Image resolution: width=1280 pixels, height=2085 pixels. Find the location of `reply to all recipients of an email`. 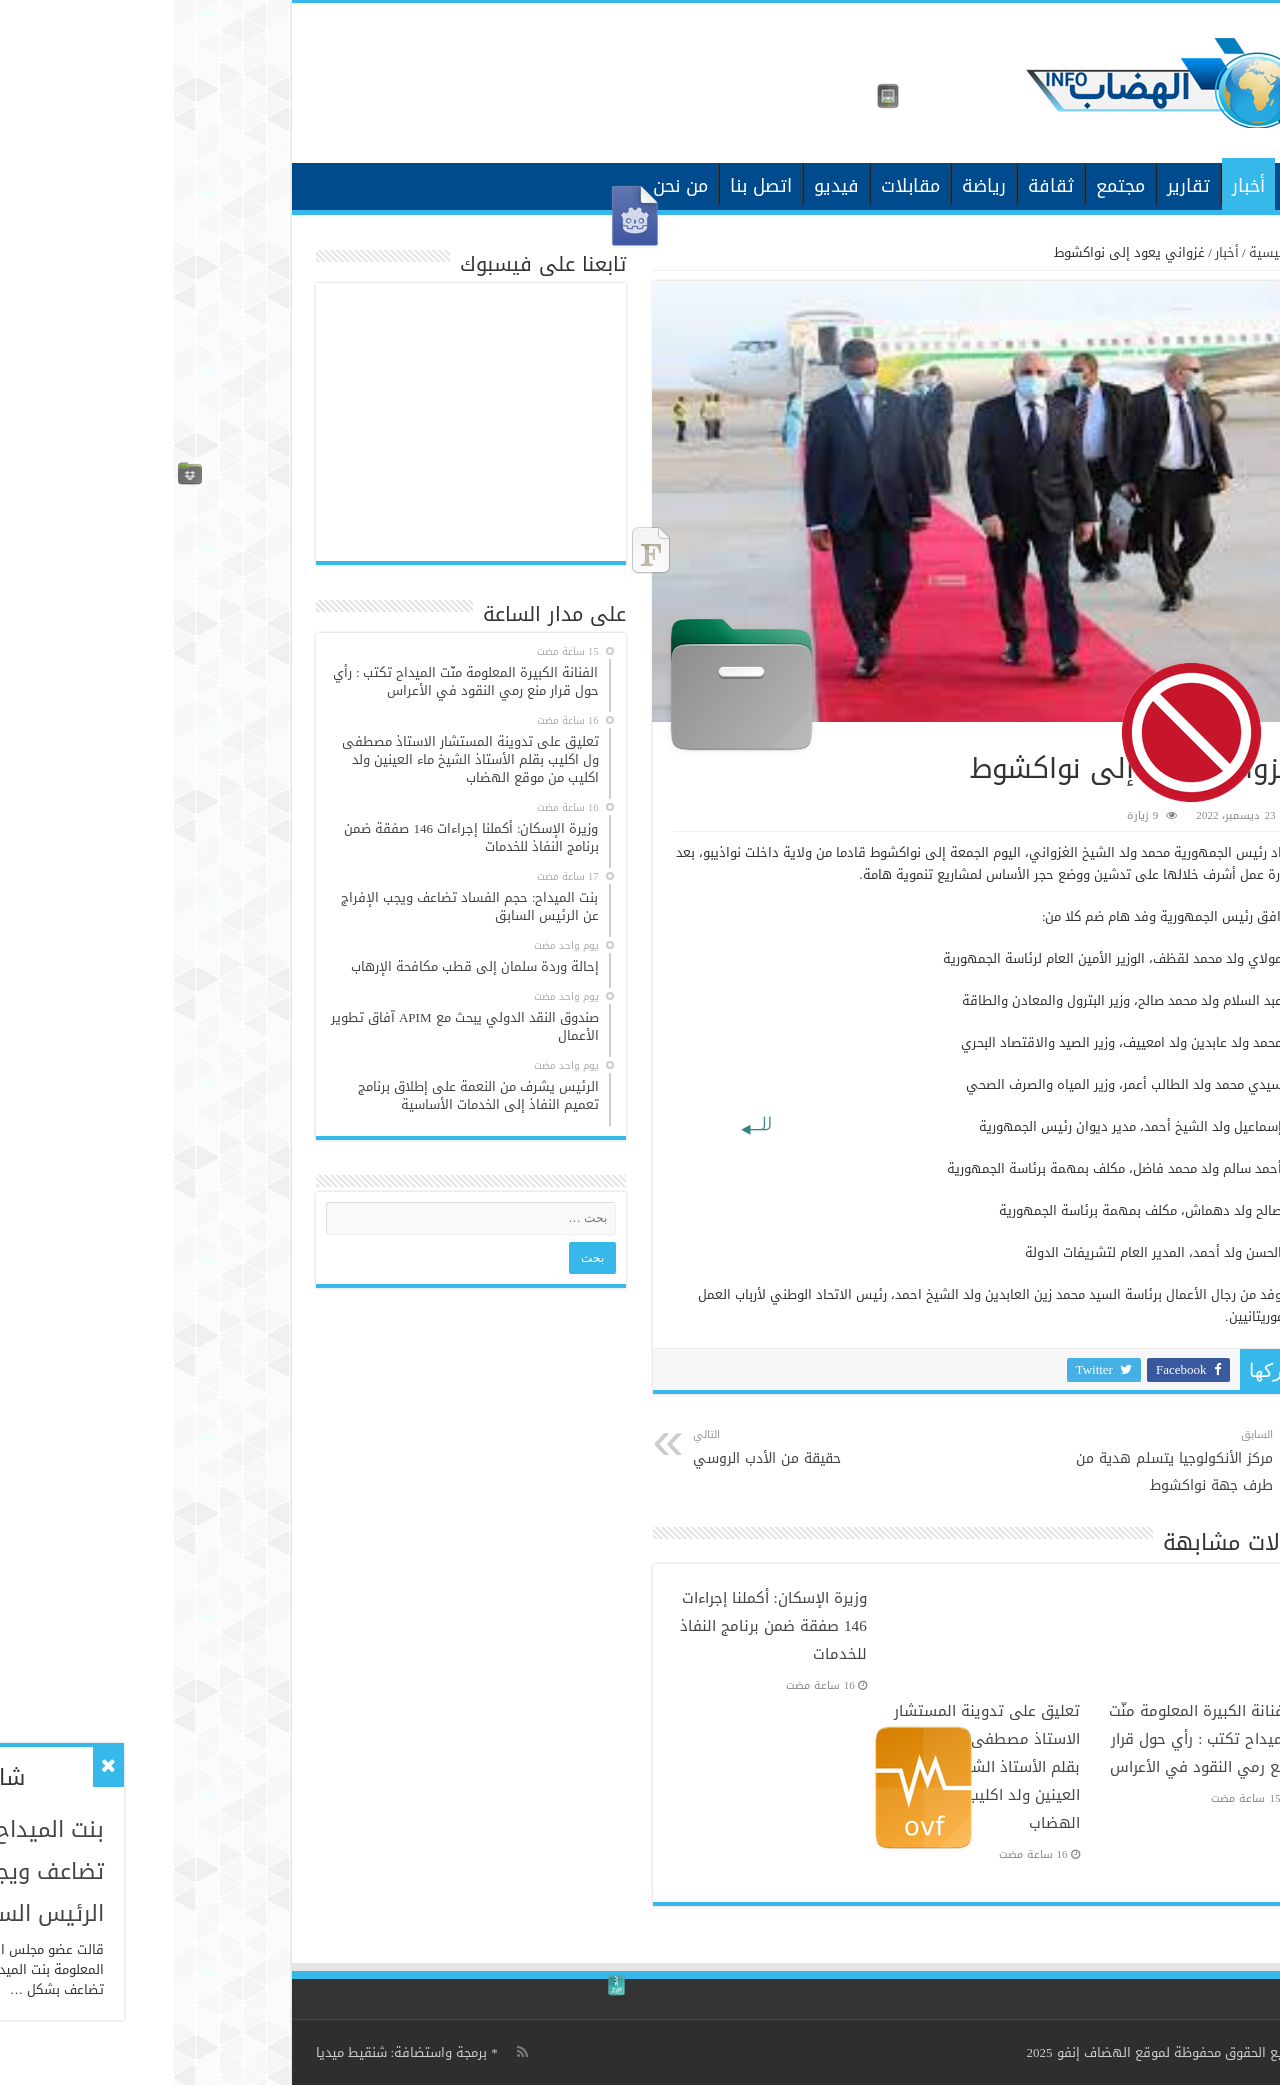

reply to all recipients of an email is located at coordinates (755, 1123).